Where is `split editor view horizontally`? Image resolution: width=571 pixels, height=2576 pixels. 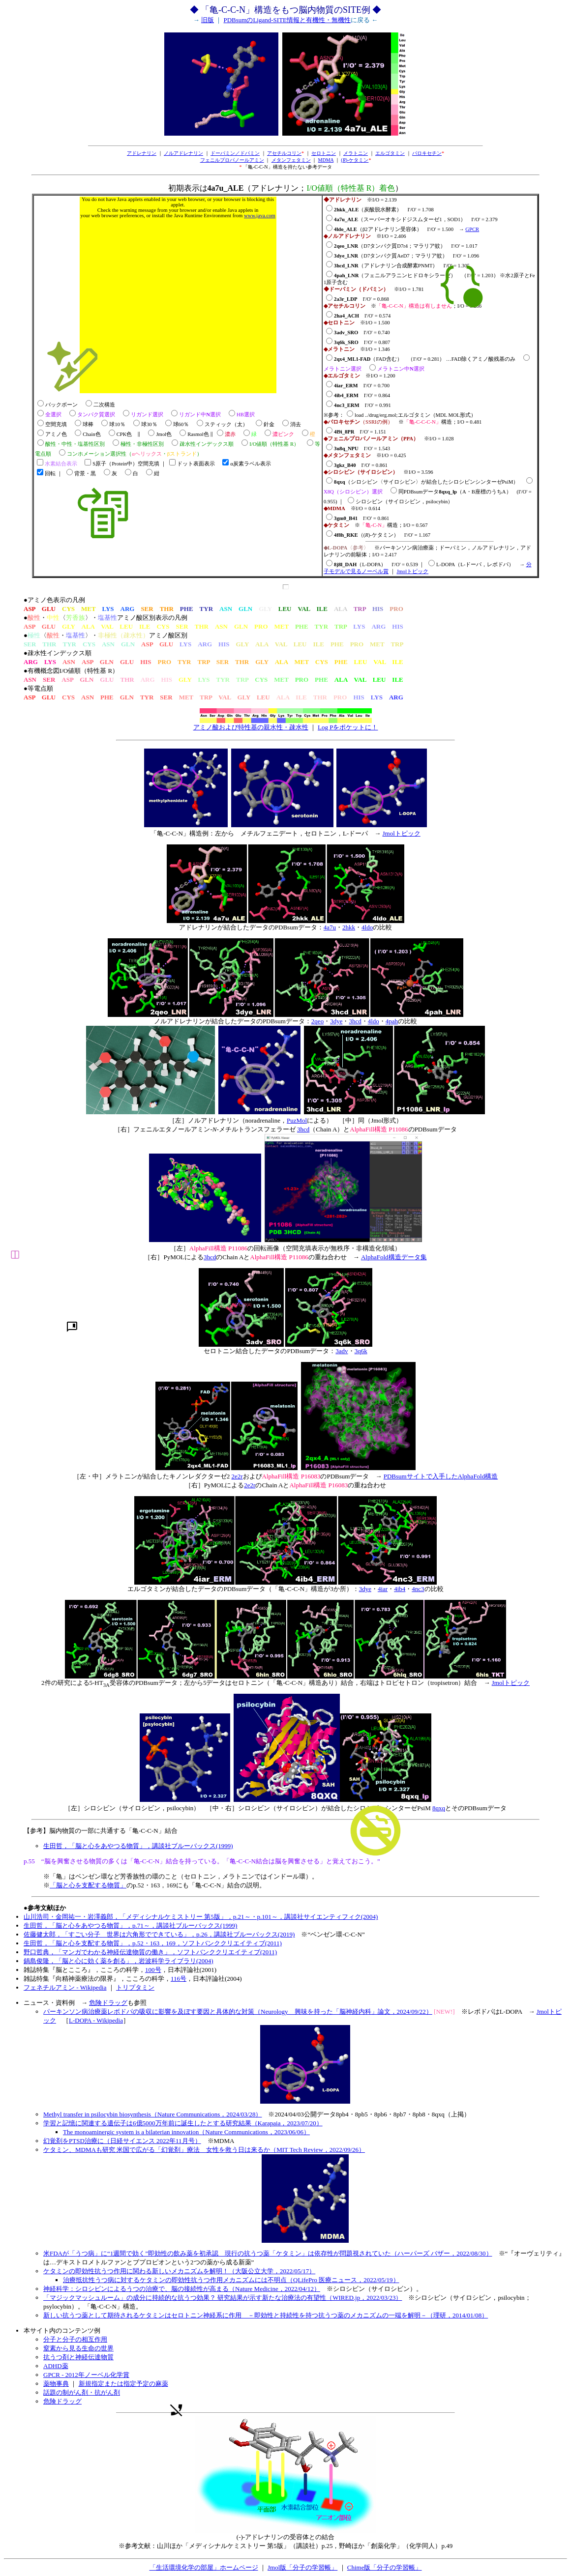
split editor view horizontally is located at coordinates (15, 1254).